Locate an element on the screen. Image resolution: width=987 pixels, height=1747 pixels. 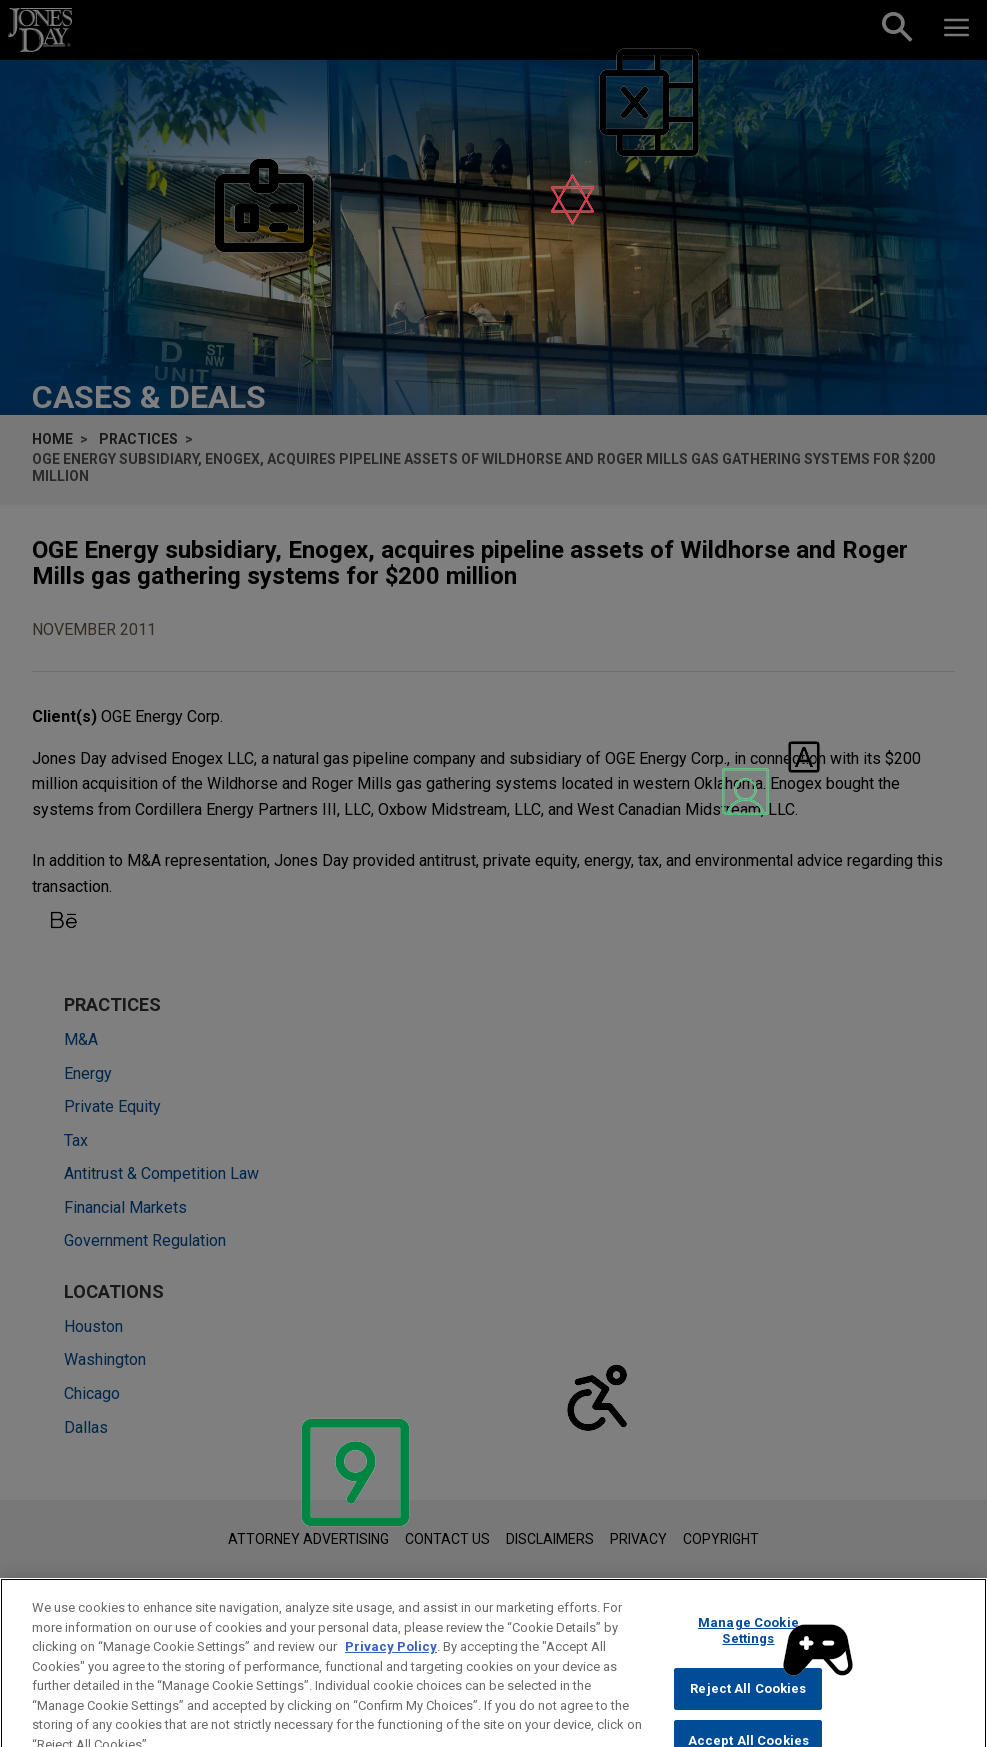
link to behance portfolio is located at coordinates (63, 920).